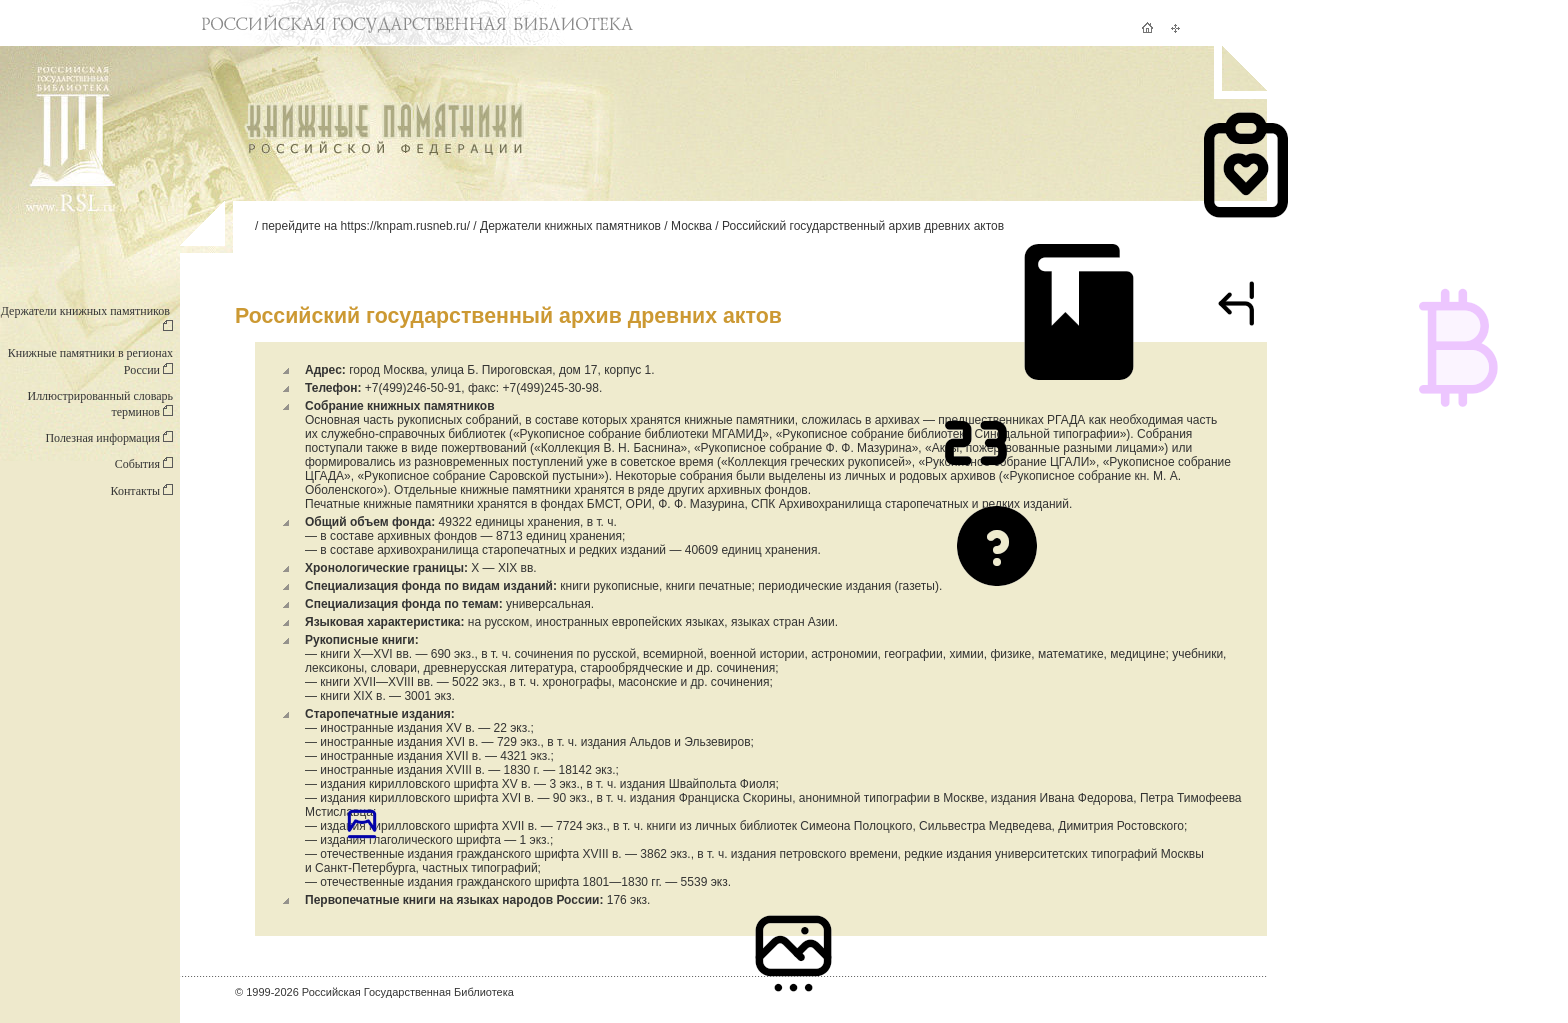  Describe the element at coordinates (362, 824) in the screenshot. I see `access theater or cinema showtimes` at that location.